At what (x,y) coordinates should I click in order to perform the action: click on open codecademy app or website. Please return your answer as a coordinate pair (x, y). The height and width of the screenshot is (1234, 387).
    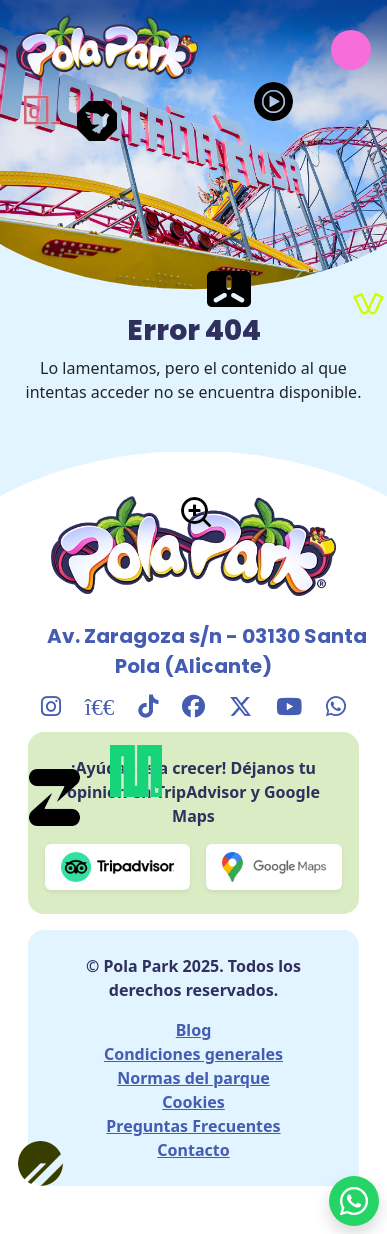
    Looking at the image, I should click on (42, 110).